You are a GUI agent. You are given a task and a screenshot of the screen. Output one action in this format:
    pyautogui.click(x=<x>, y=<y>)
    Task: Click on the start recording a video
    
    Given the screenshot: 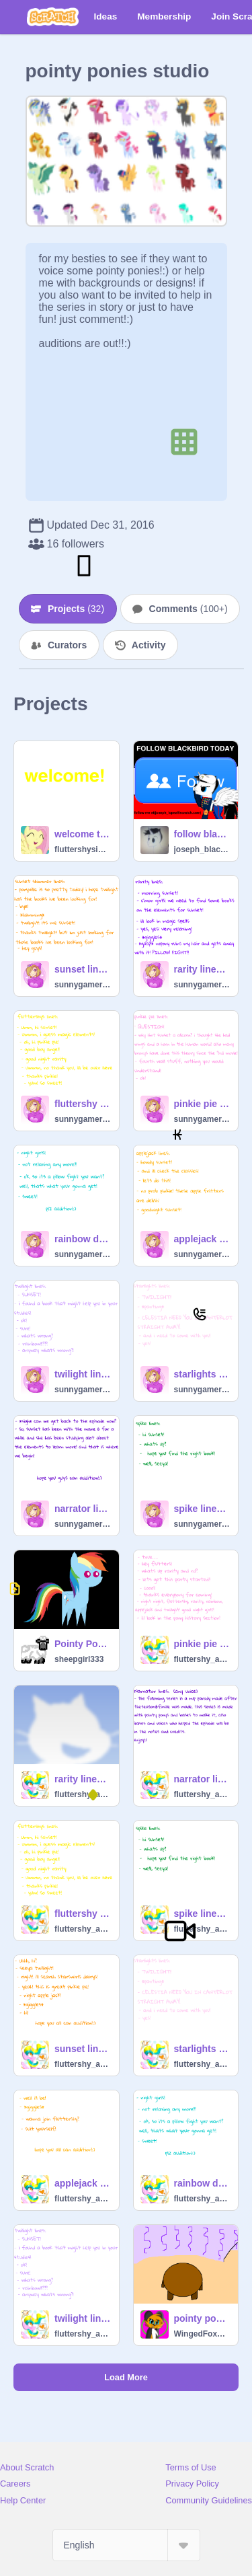 What is the action you would take?
    pyautogui.click(x=180, y=1931)
    